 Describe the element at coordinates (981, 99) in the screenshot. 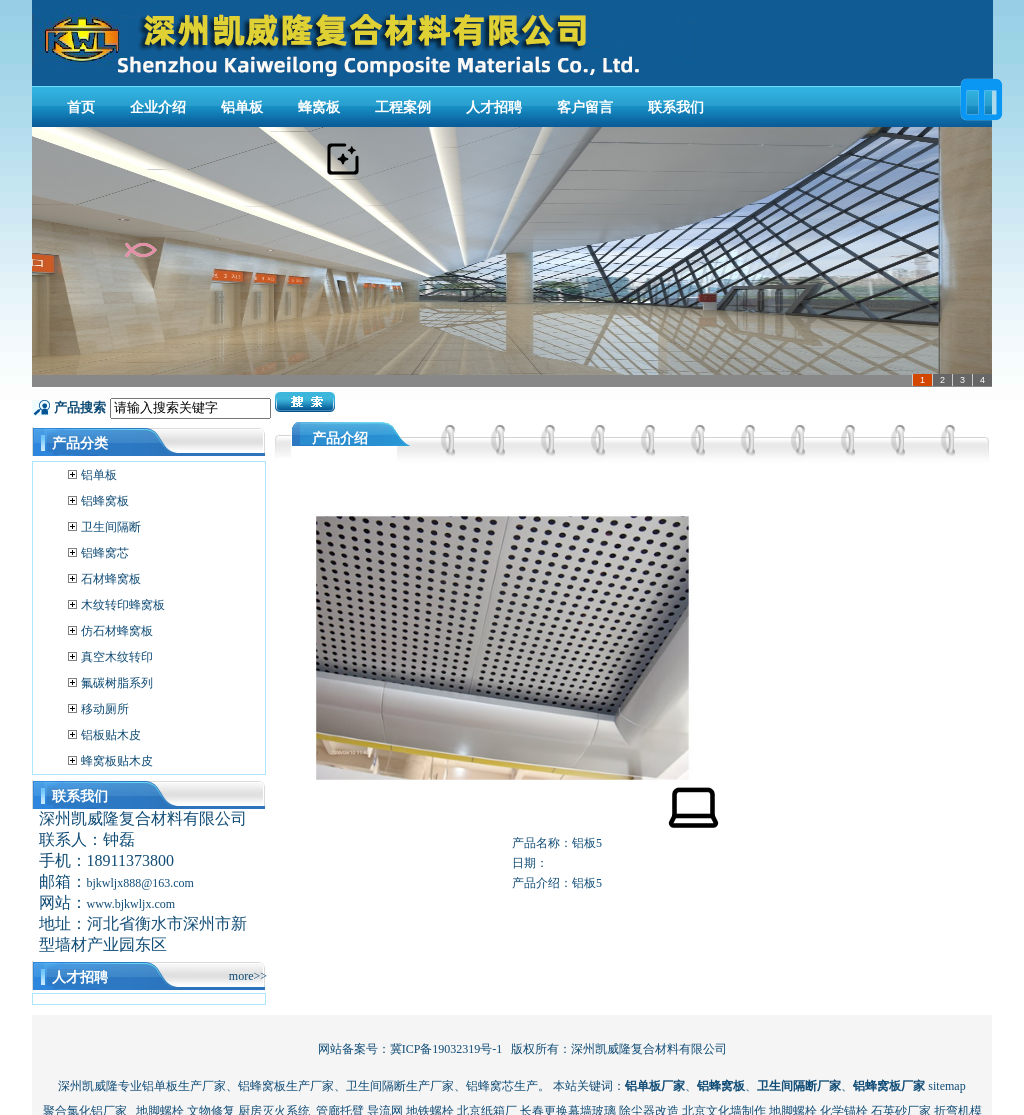

I see `switch to column view layout` at that location.